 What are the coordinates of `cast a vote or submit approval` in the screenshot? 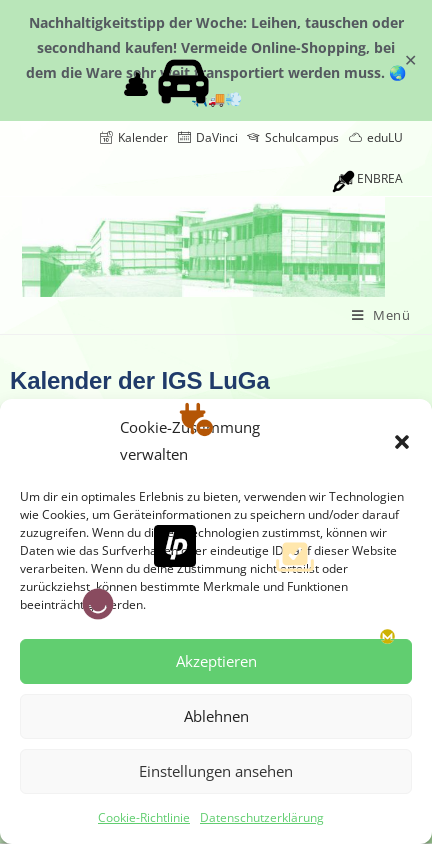 It's located at (295, 557).